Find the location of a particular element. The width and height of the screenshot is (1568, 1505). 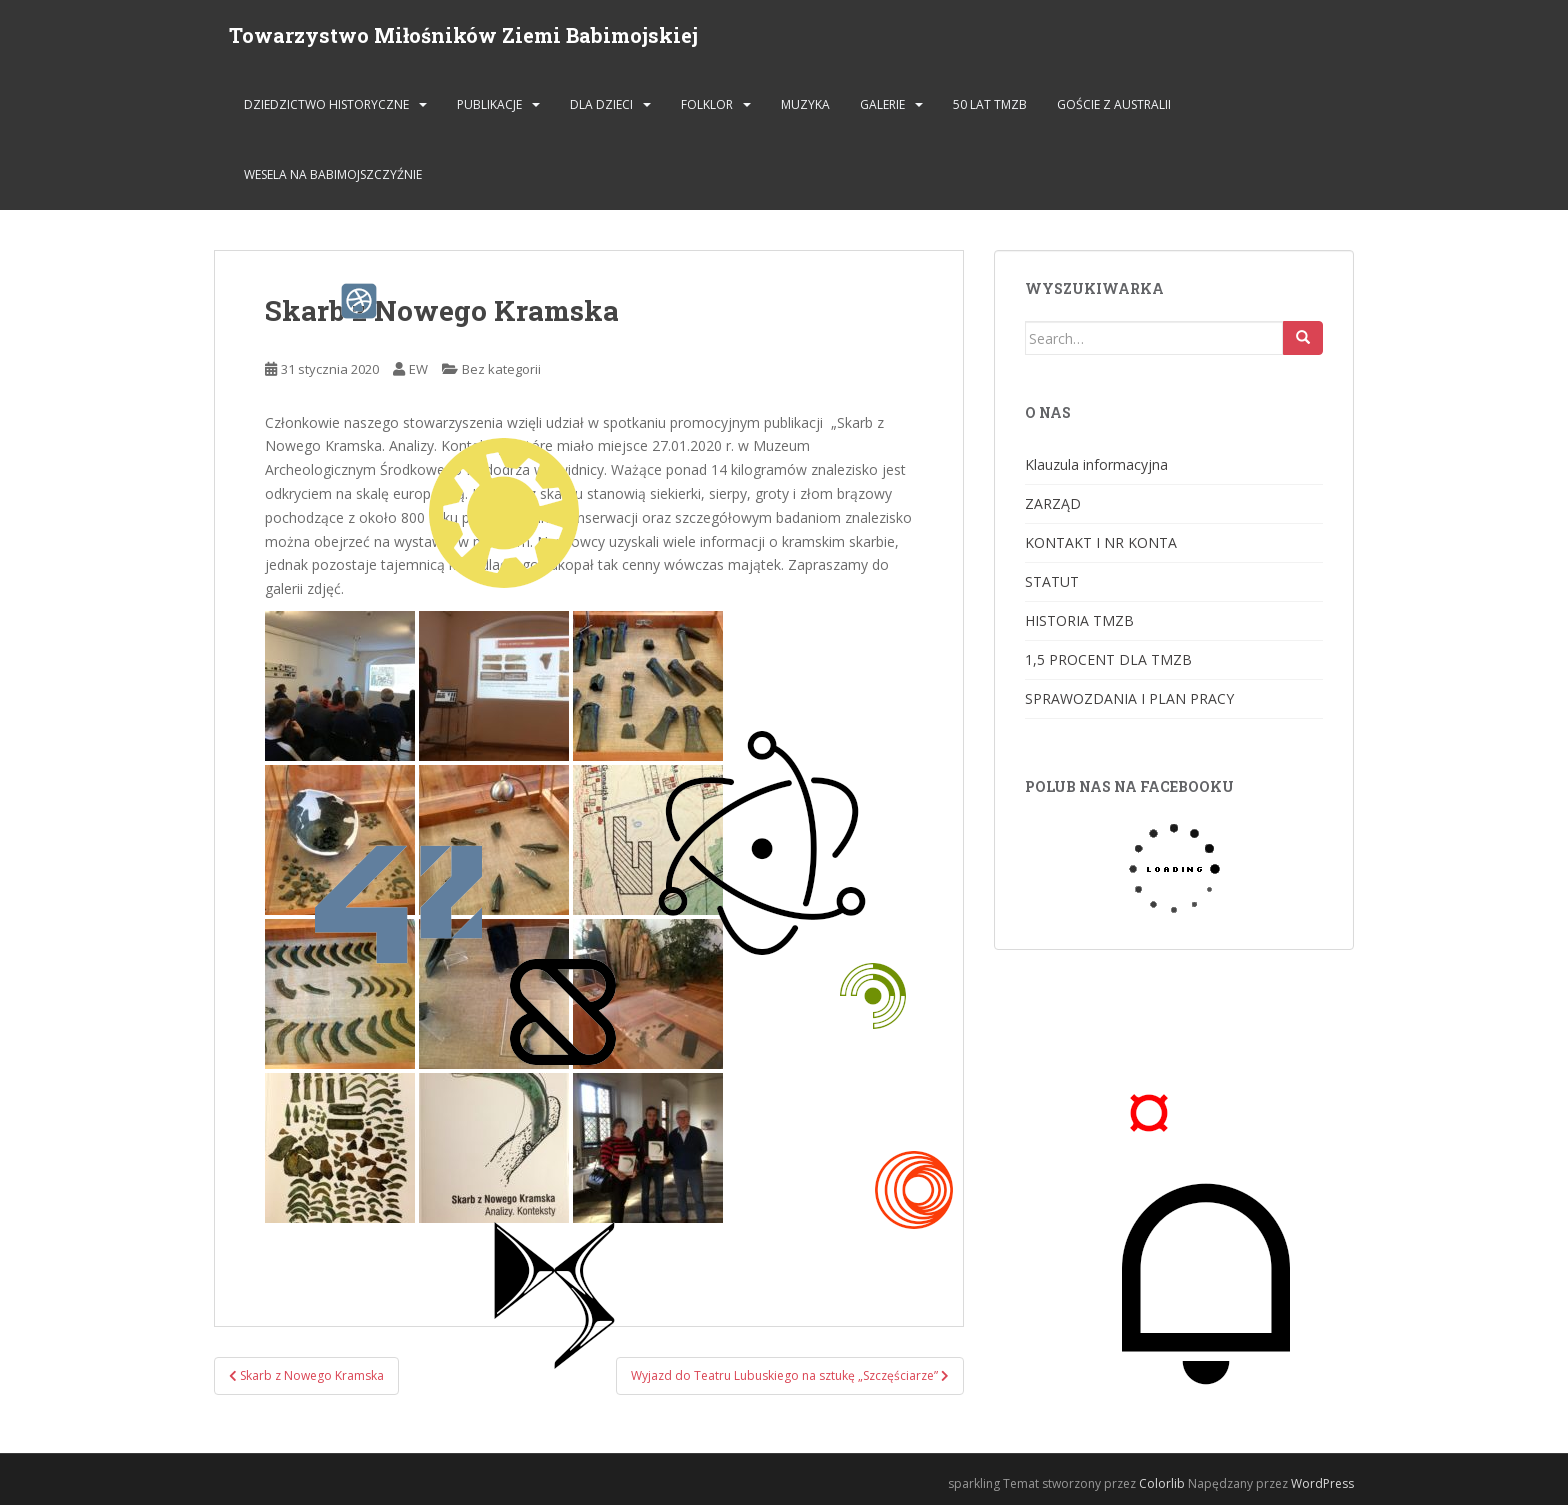

electron framework logo is located at coordinates (762, 843).